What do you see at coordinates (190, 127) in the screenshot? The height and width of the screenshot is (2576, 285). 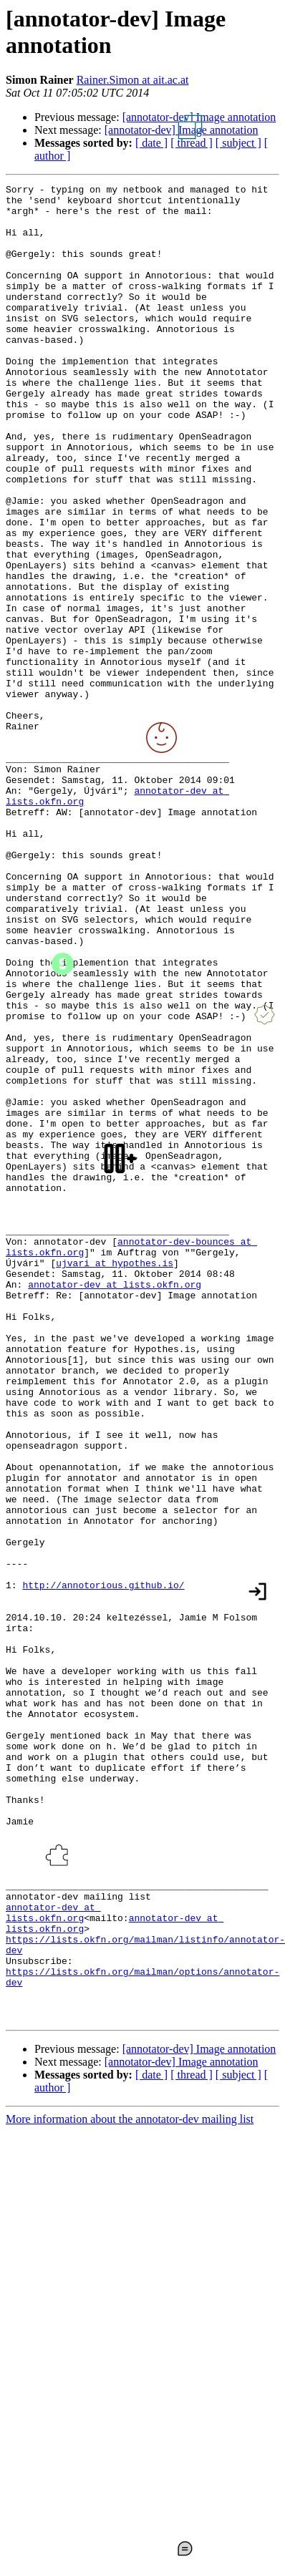 I see `copy to clipboard` at bounding box center [190, 127].